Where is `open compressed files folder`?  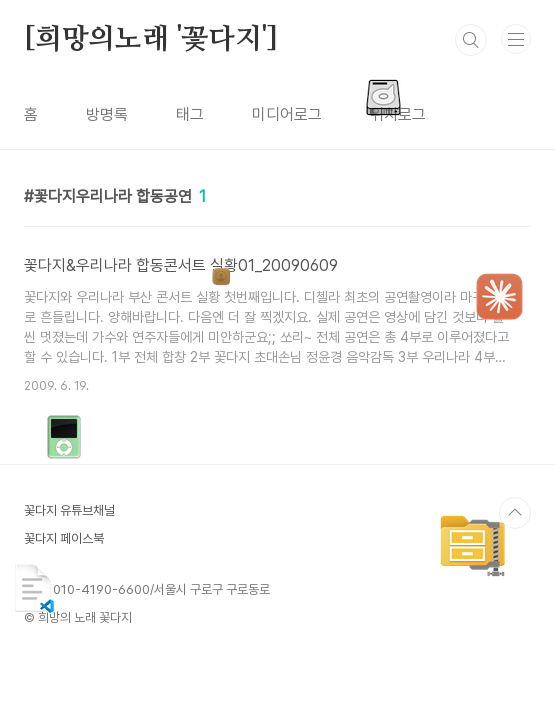
open compressed files folder is located at coordinates (472, 542).